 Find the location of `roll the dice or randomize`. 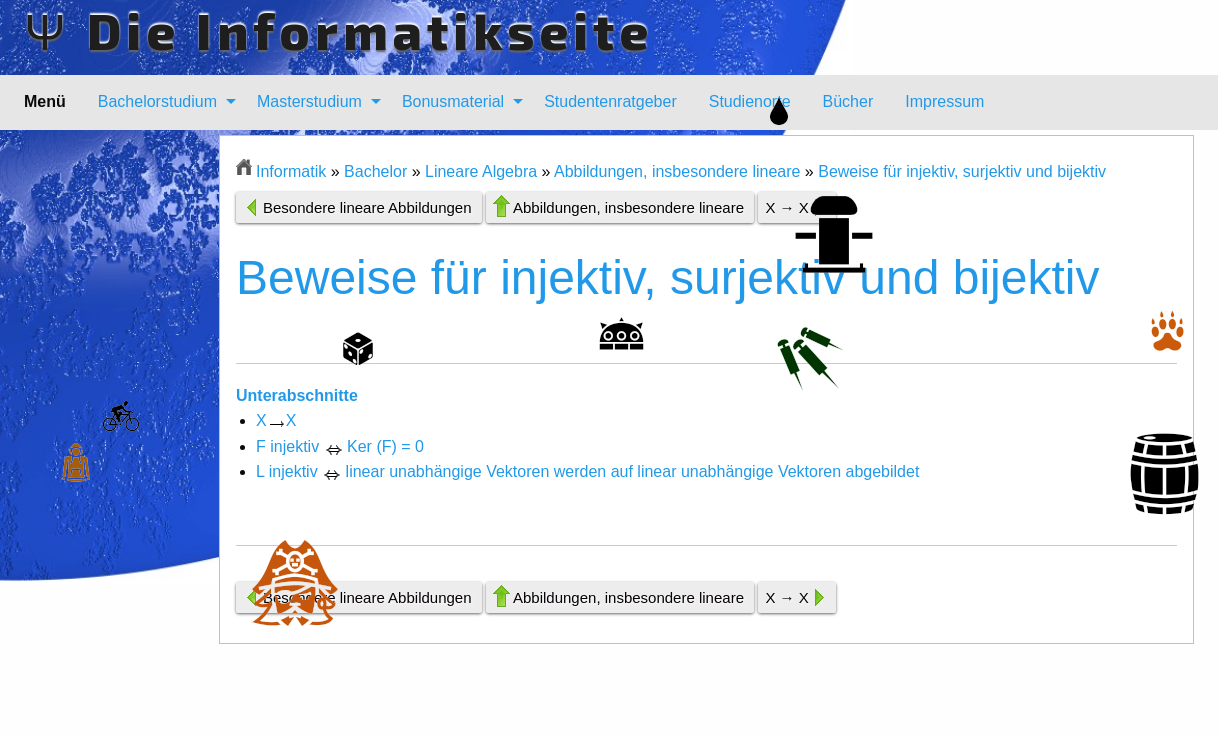

roll the dice or randomize is located at coordinates (358, 349).